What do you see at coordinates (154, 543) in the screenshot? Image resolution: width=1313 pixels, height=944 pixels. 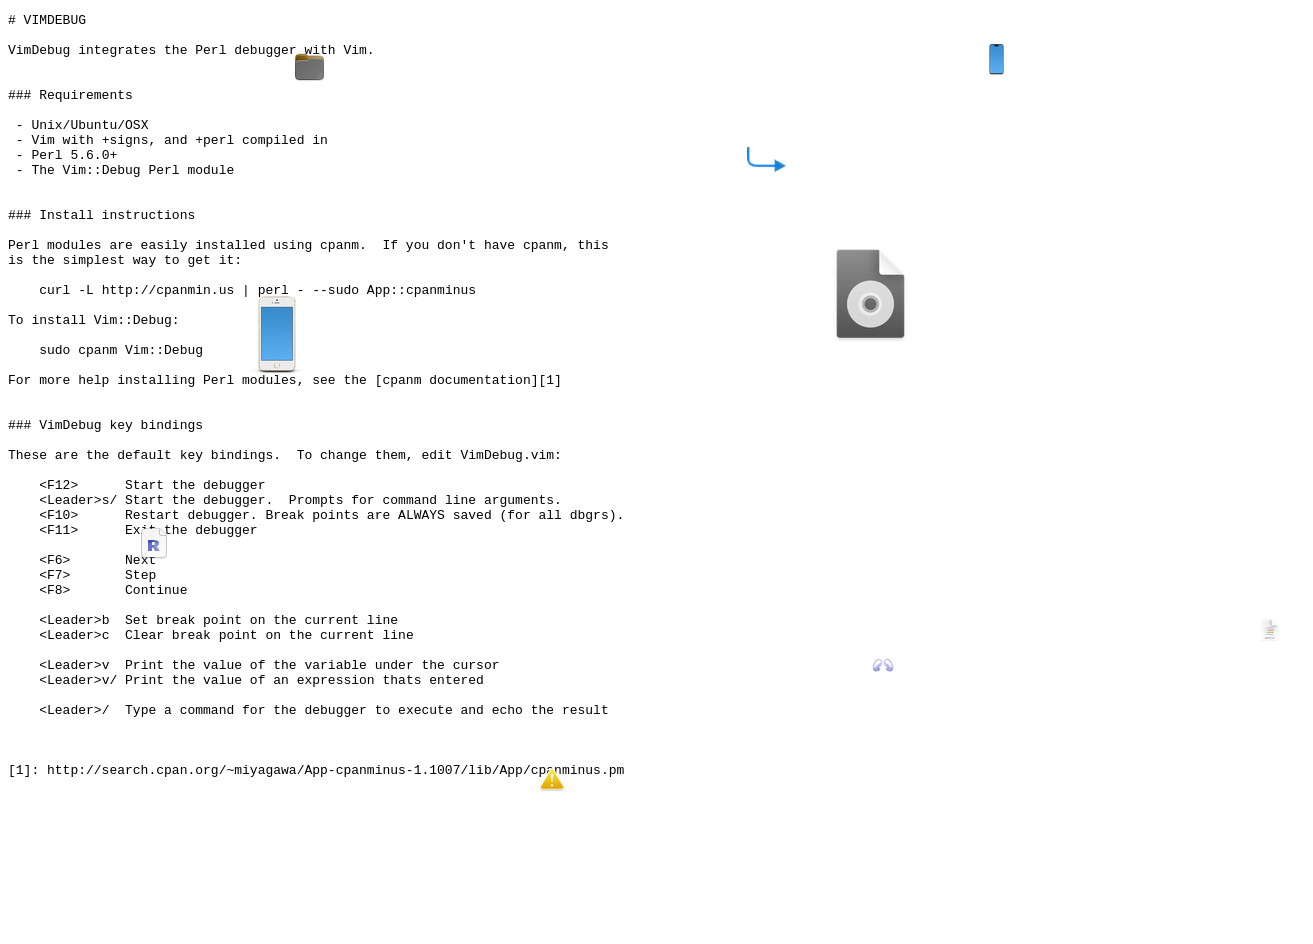 I see `an R programming language source file` at bounding box center [154, 543].